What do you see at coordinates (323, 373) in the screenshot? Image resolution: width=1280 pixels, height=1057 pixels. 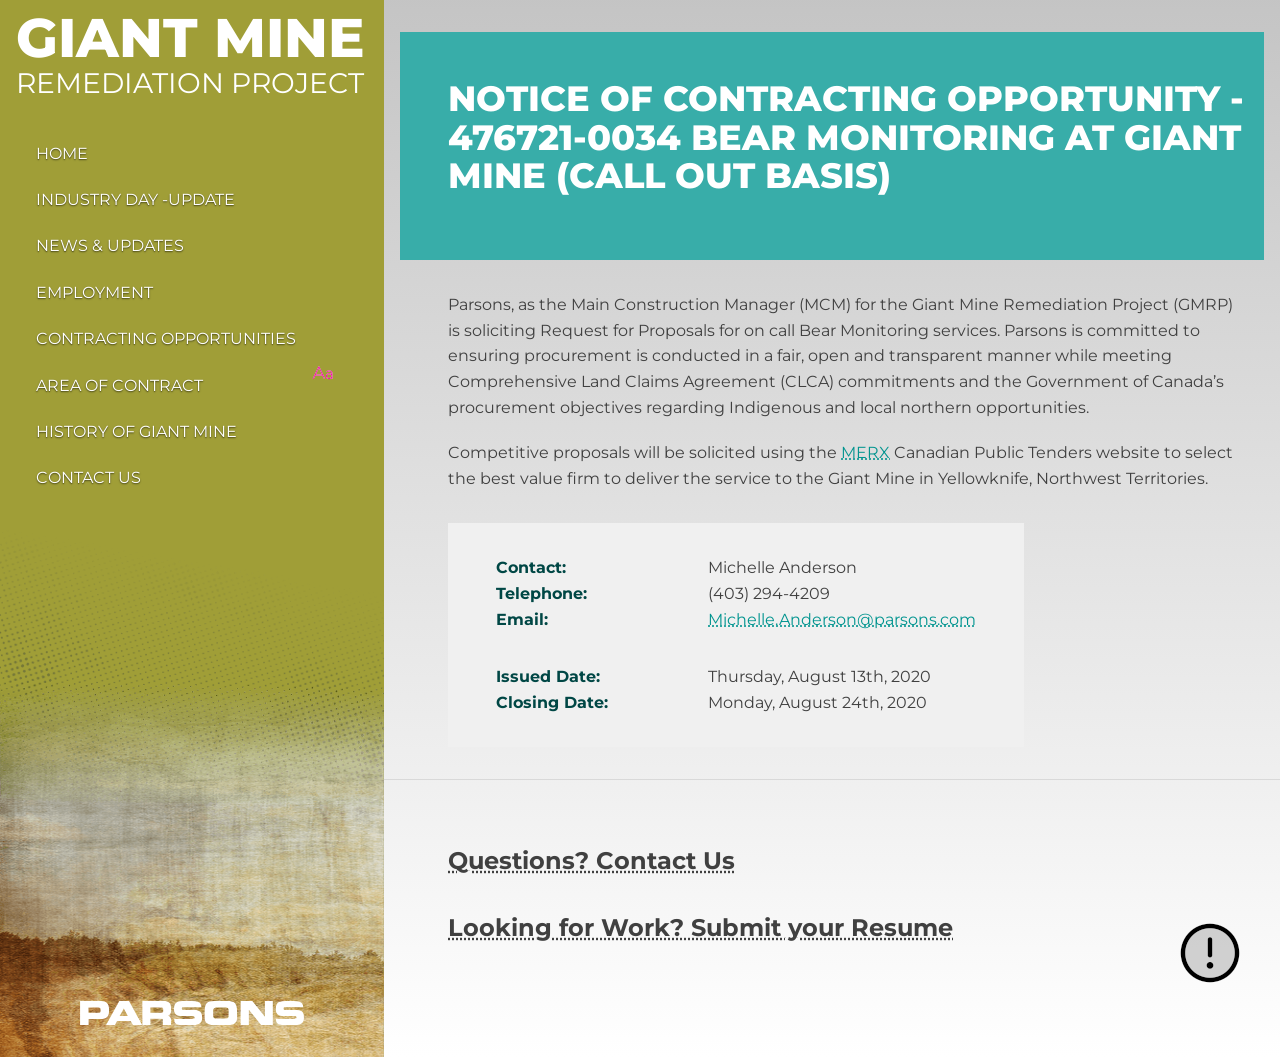 I see `adjust font or text size settings` at bounding box center [323, 373].